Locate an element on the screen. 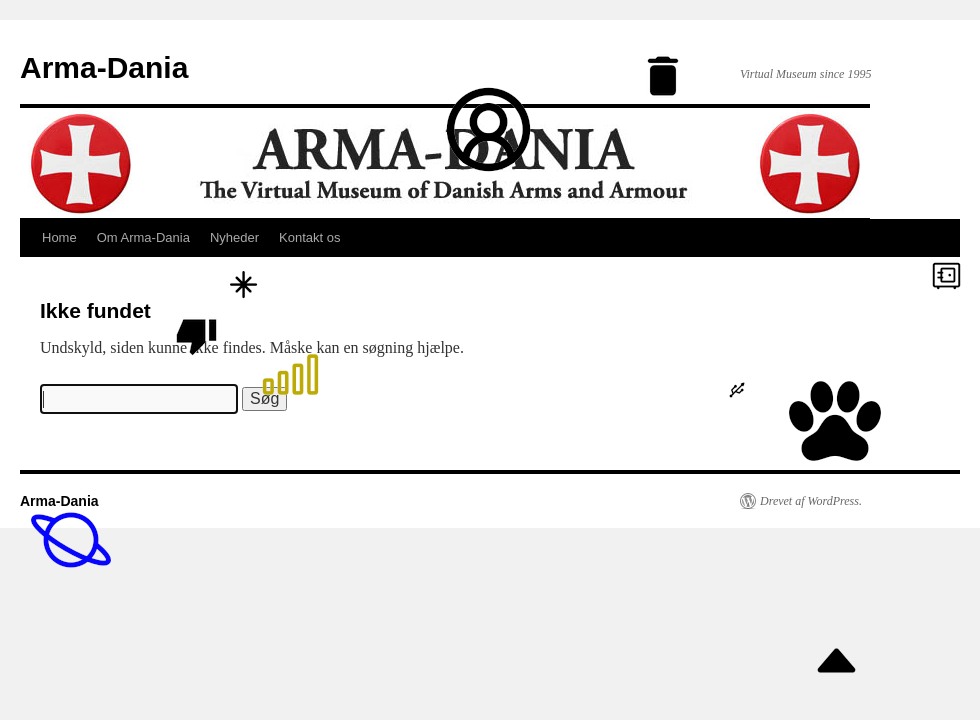 The width and height of the screenshot is (980, 720). indicates cellular network signal strength is located at coordinates (290, 374).